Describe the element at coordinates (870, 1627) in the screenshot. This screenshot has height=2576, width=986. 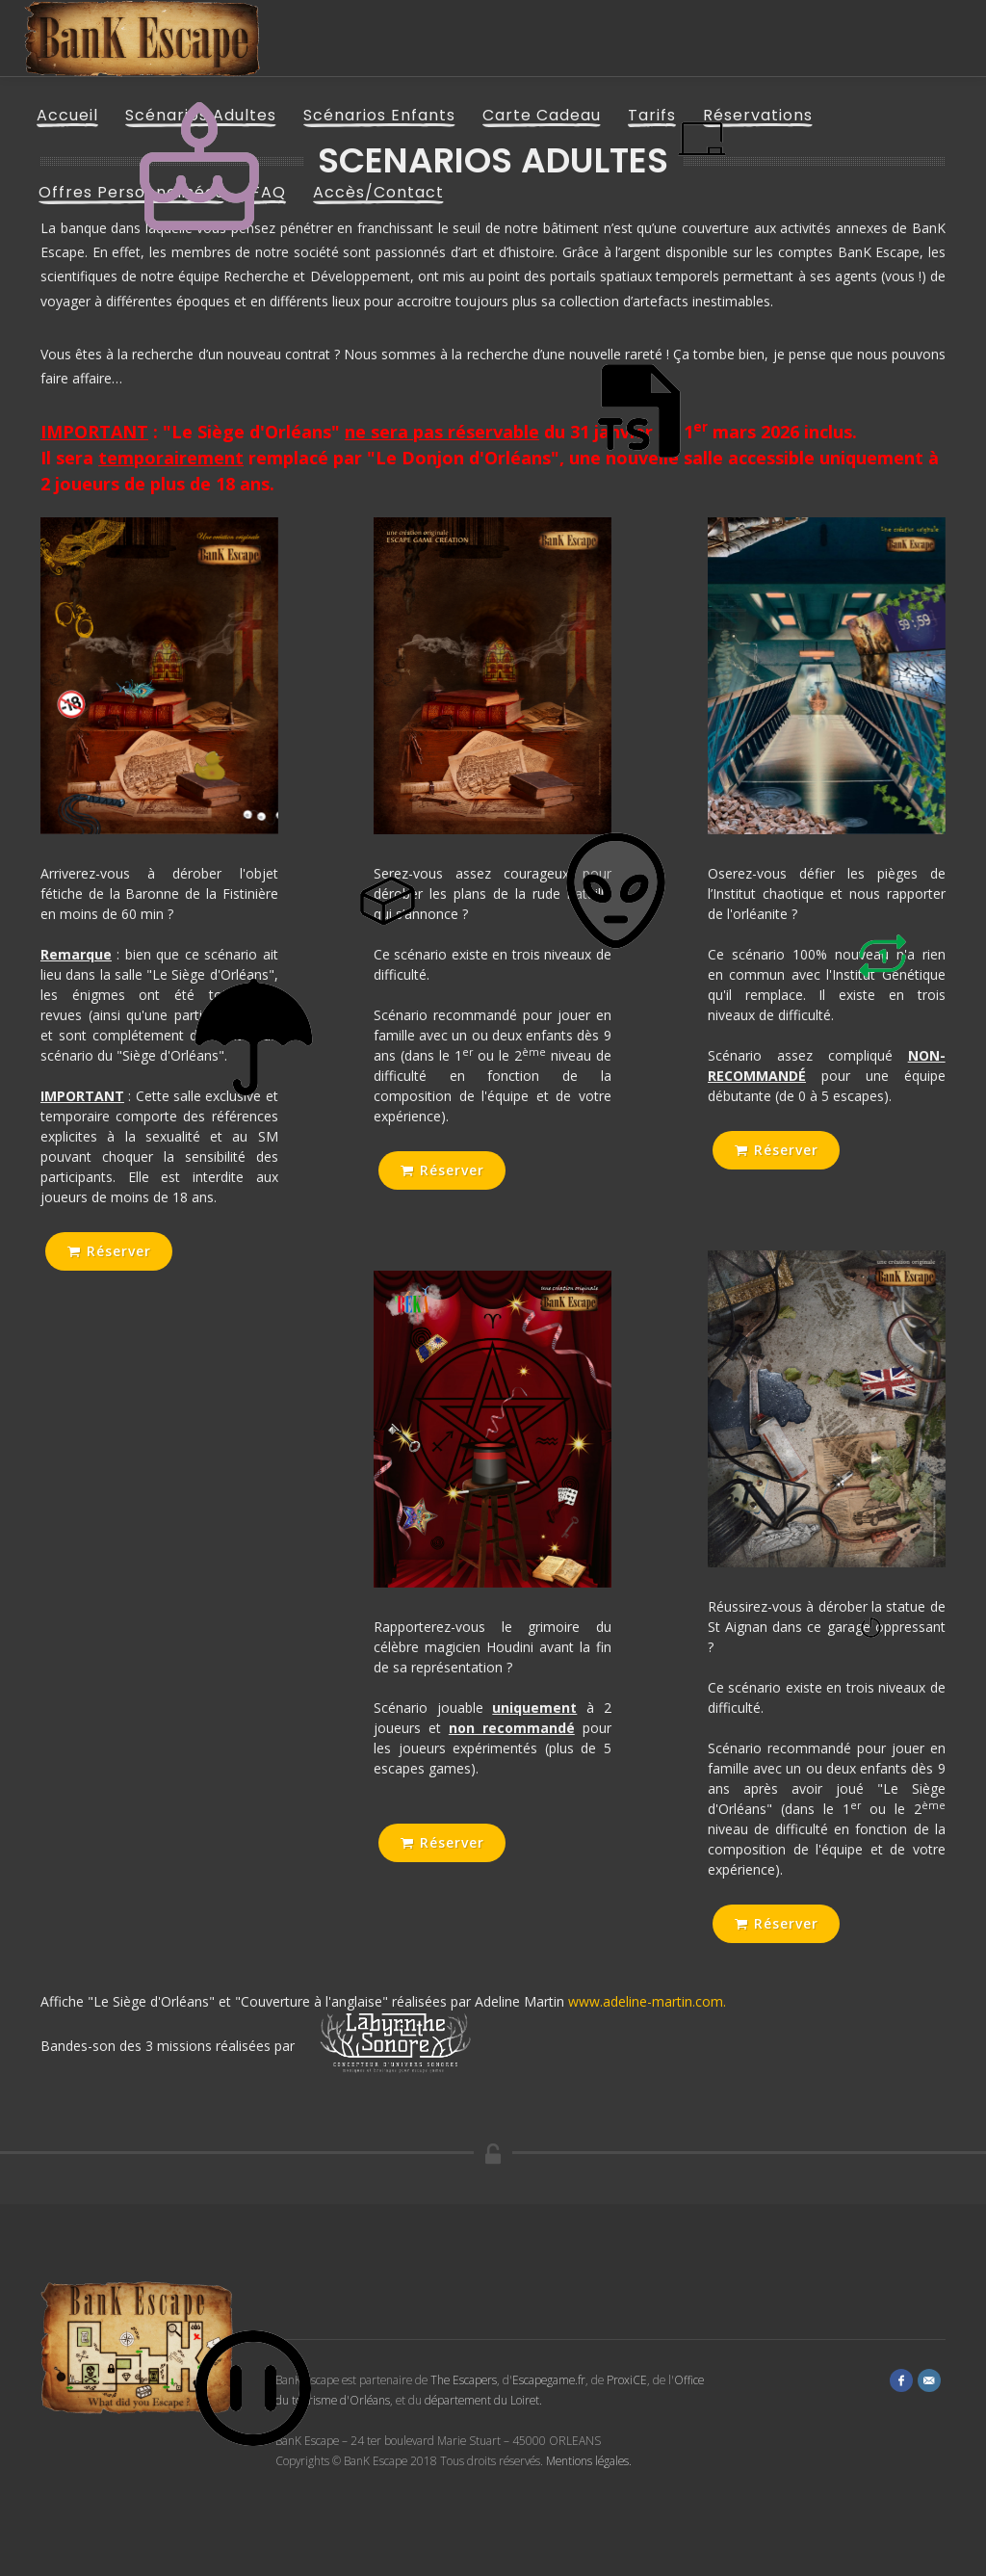
I see `link to gravatar profile settings` at that location.